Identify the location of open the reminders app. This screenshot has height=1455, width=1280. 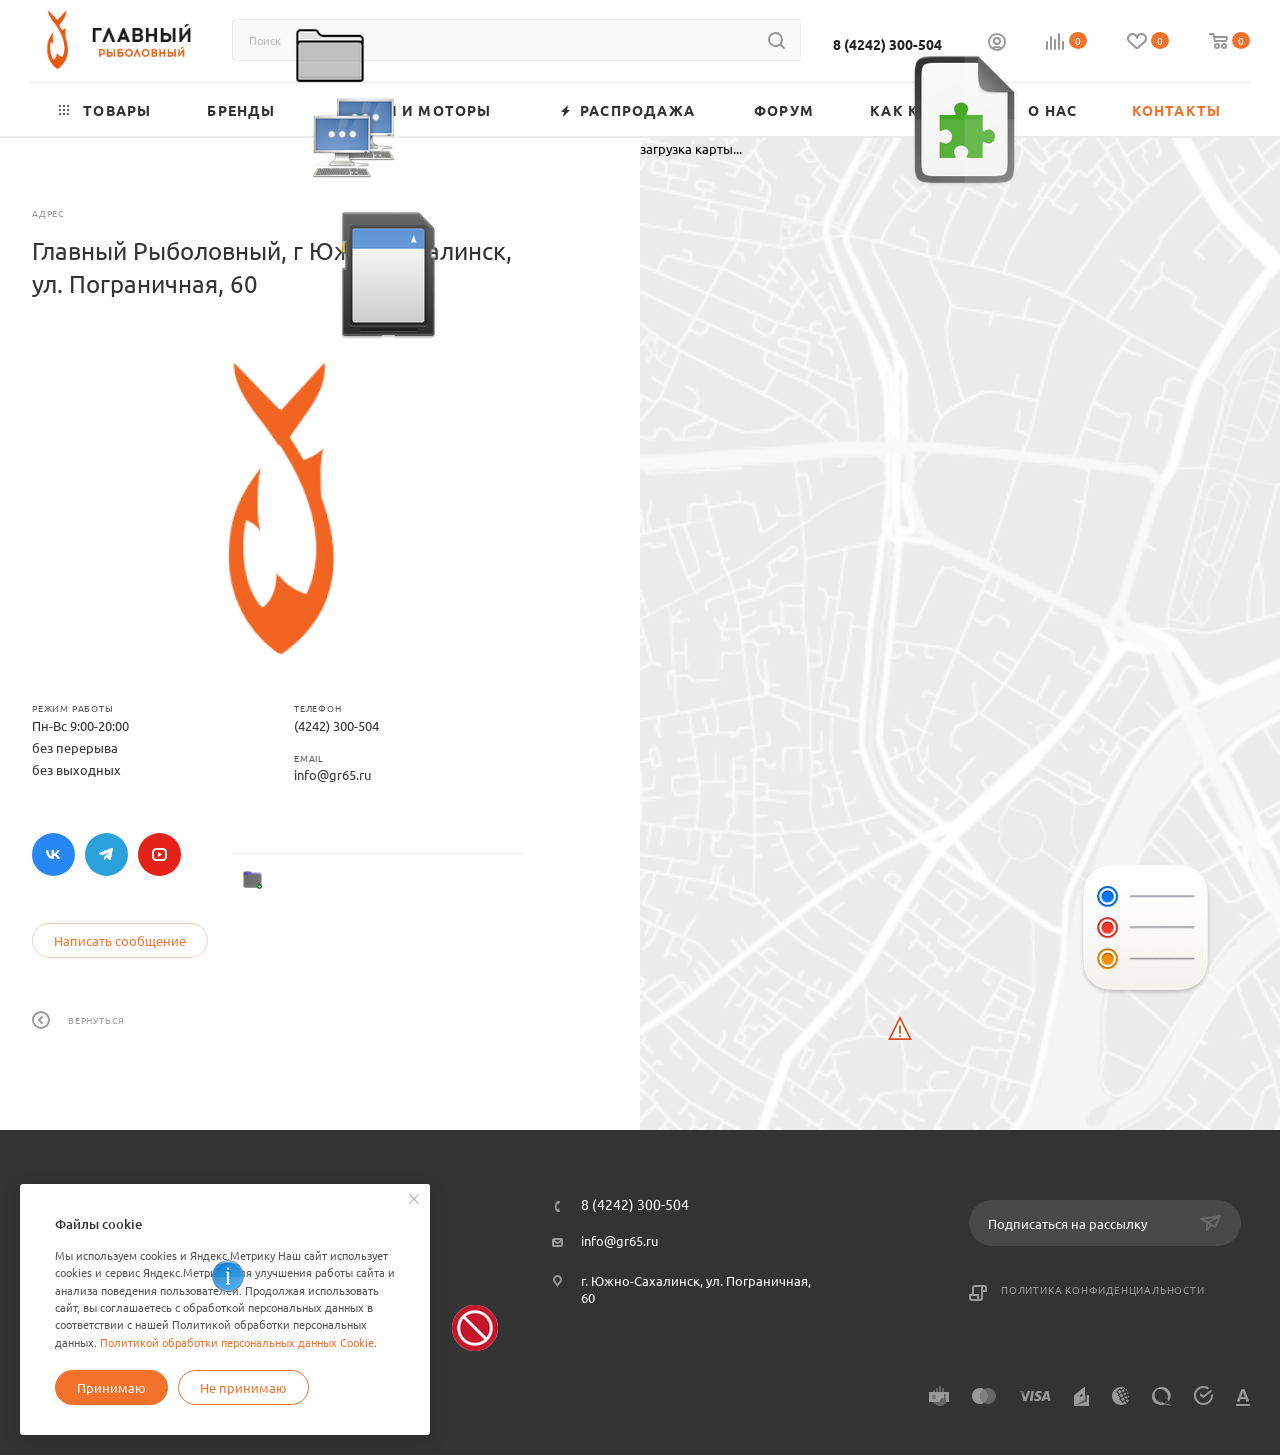
(1145, 927).